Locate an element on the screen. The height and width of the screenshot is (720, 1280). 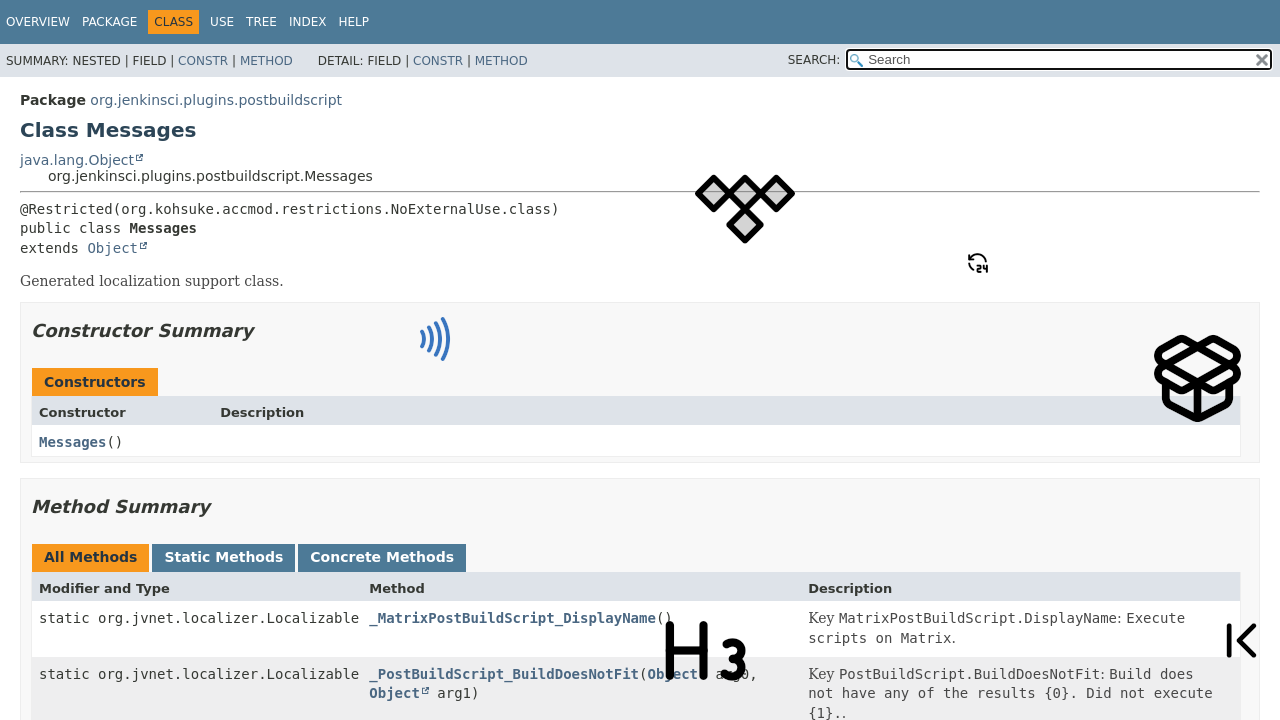
view package contents is located at coordinates (1197, 378).